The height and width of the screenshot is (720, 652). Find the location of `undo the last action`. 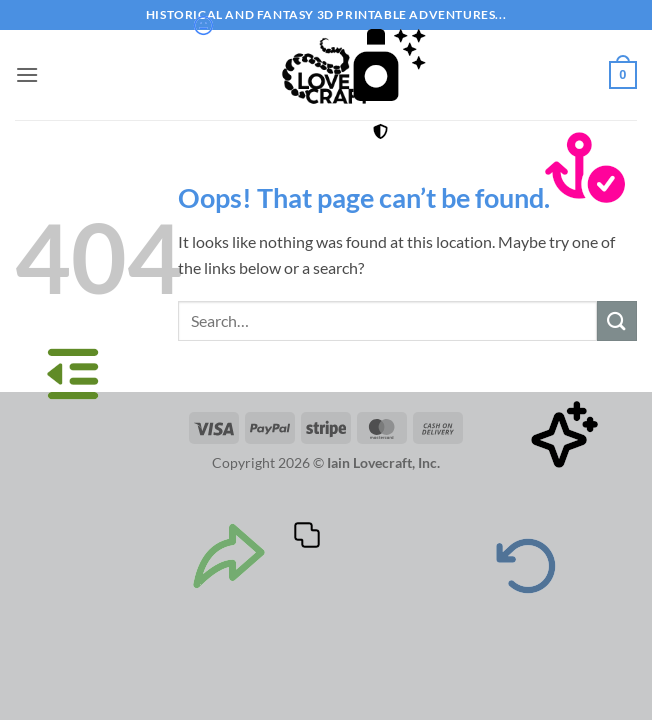

undo the last action is located at coordinates (528, 566).